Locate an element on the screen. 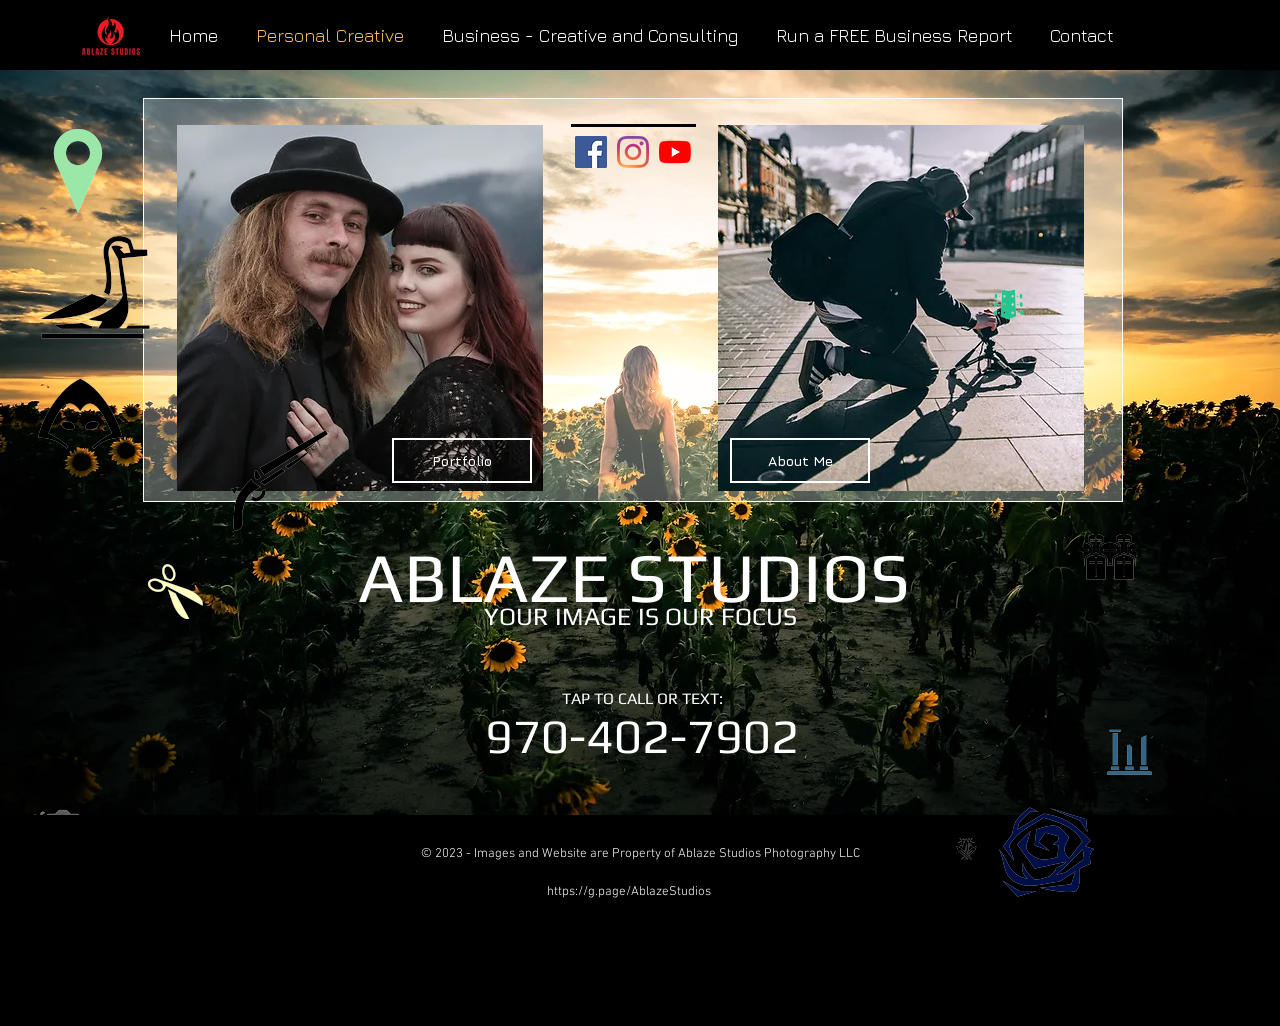 This screenshot has width=1280, height=1026. view current location on map is located at coordinates (78, 171).